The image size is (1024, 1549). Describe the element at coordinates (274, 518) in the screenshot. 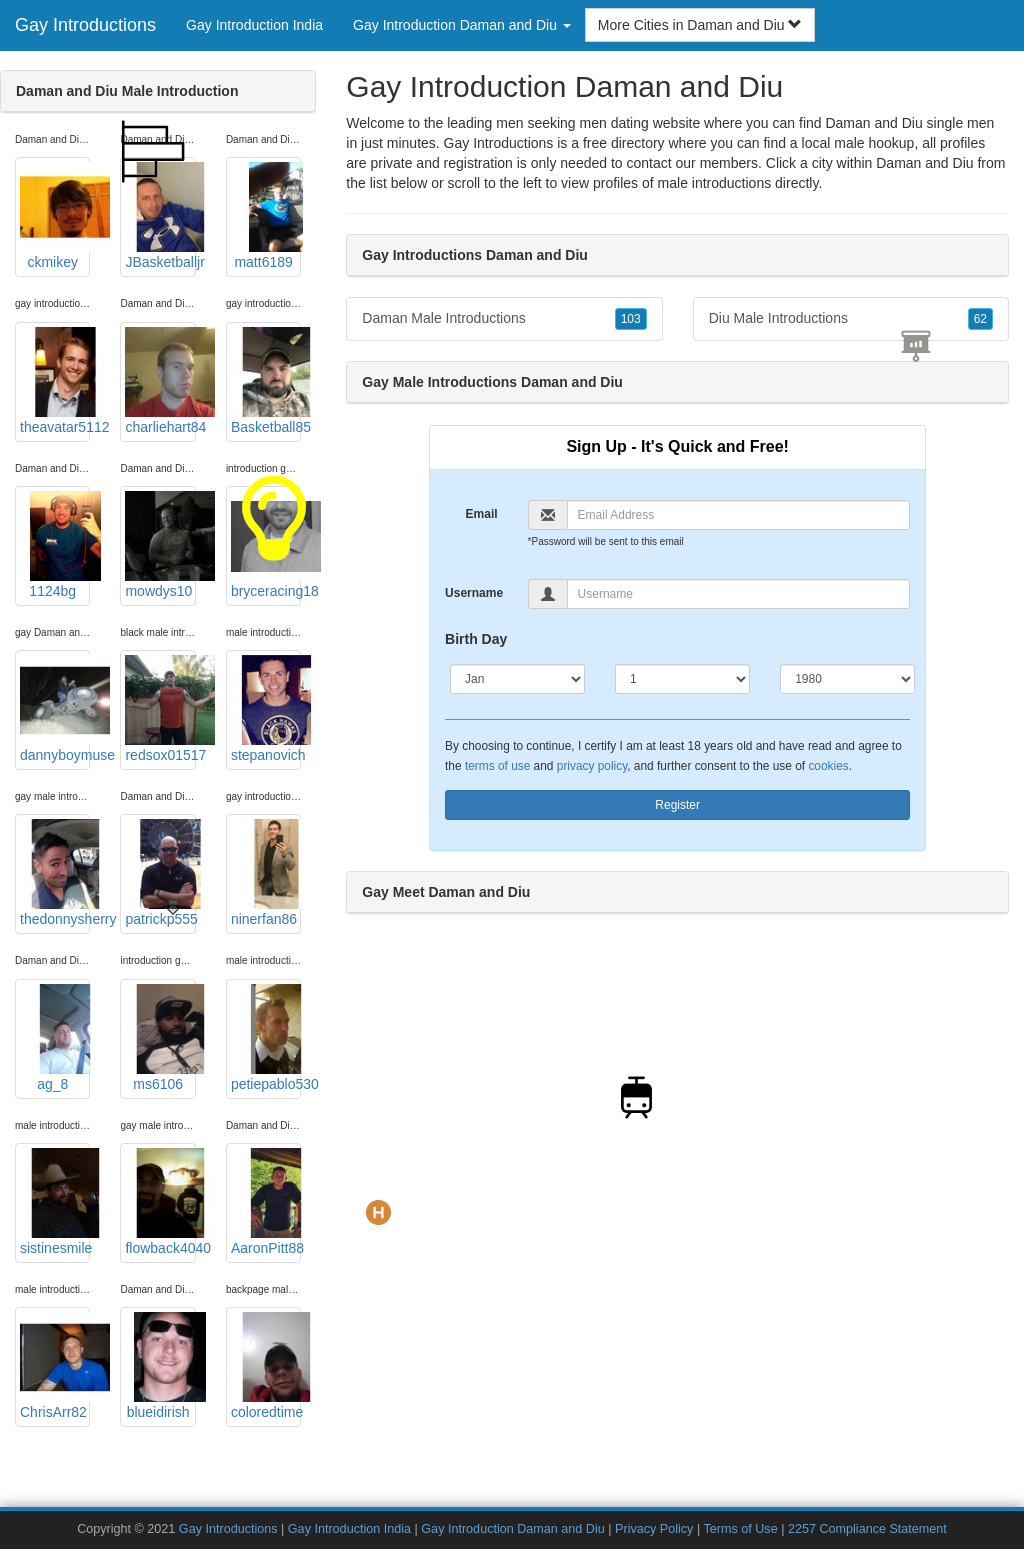

I see `view tips or helpful suggestions` at that location.